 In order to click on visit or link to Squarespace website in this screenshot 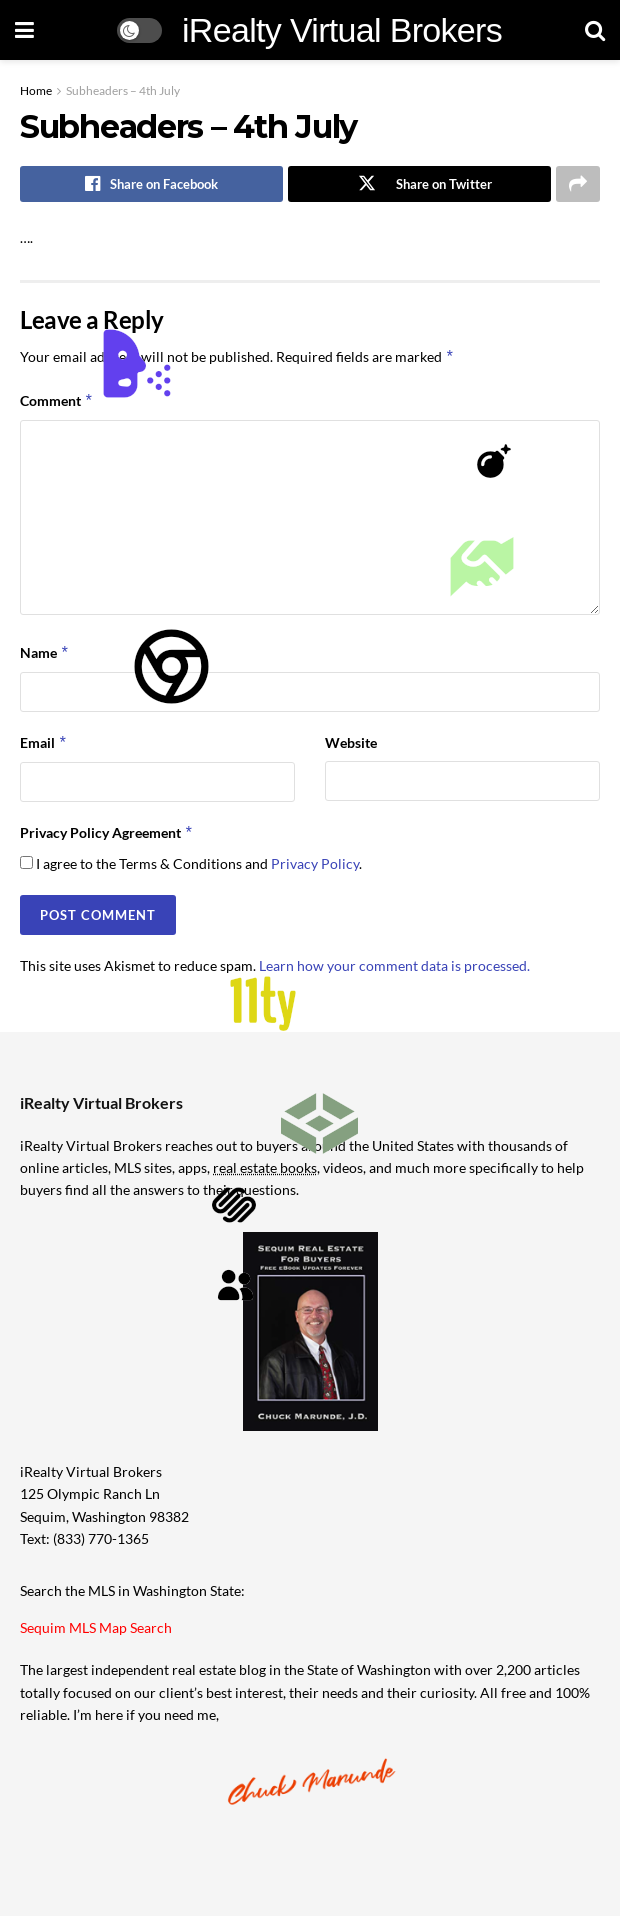, I will do `click(234, 1205)`.